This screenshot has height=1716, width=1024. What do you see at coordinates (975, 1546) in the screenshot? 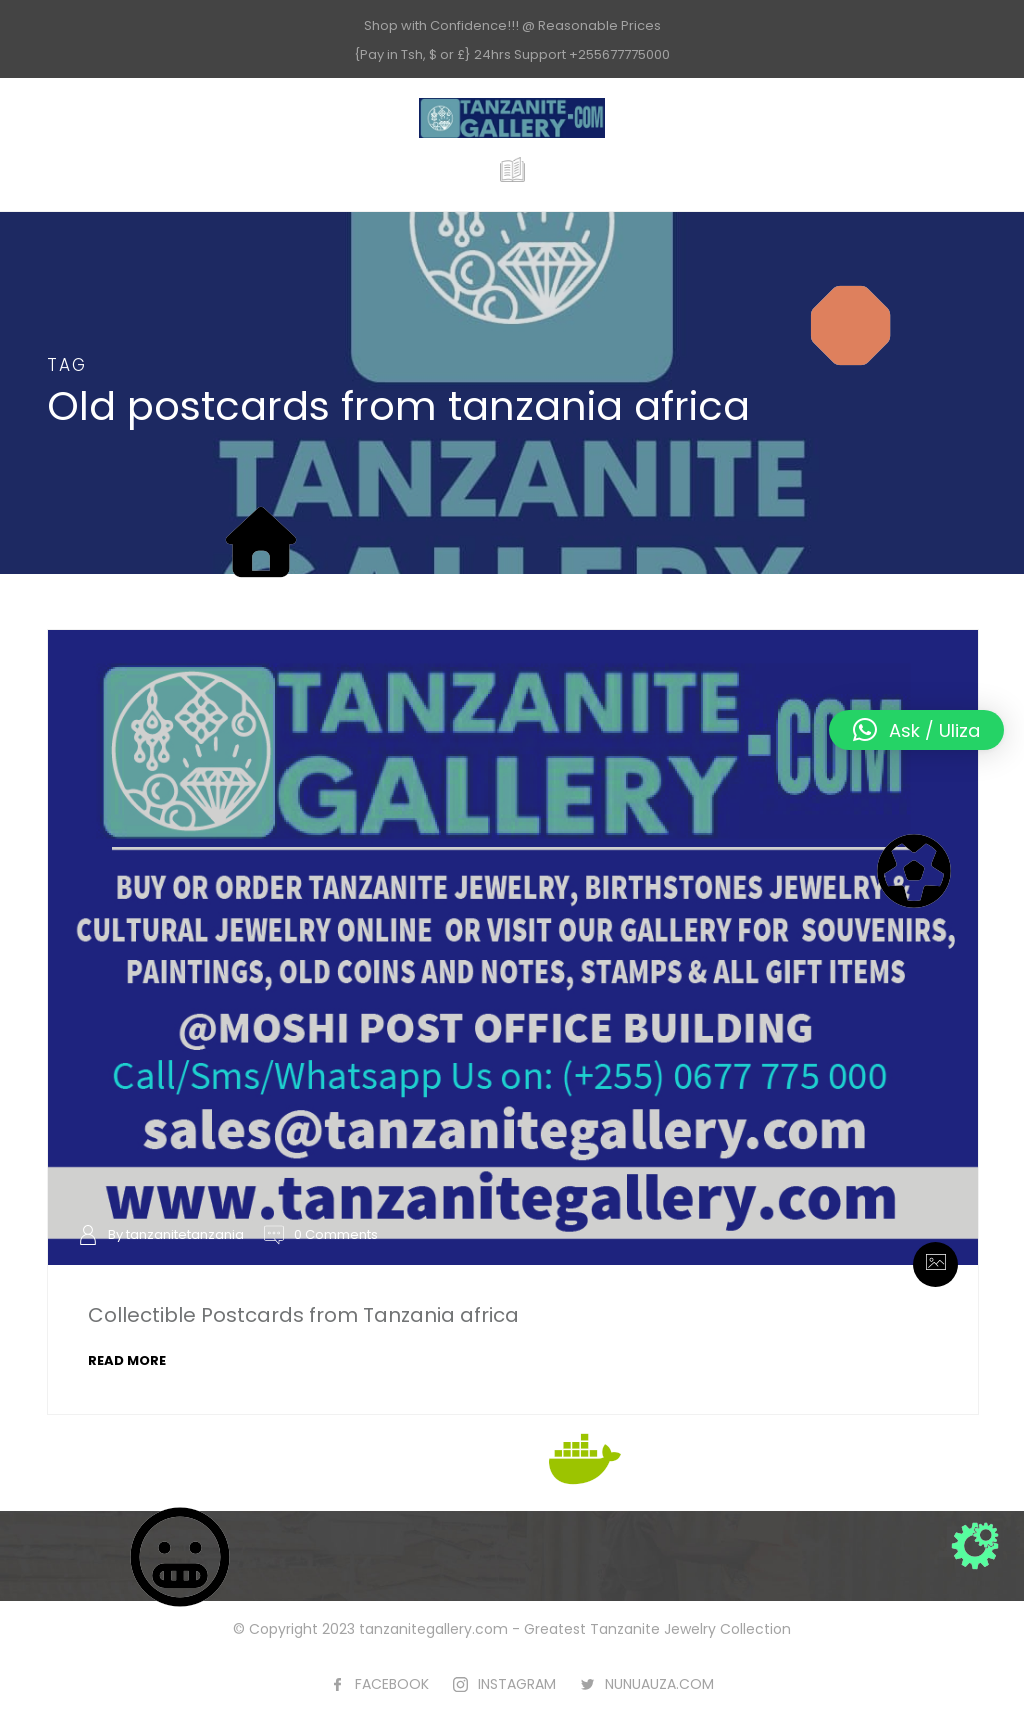
I see `WHMCS web hosting billing and automation platform logo` at bounding box center [975, 1546].